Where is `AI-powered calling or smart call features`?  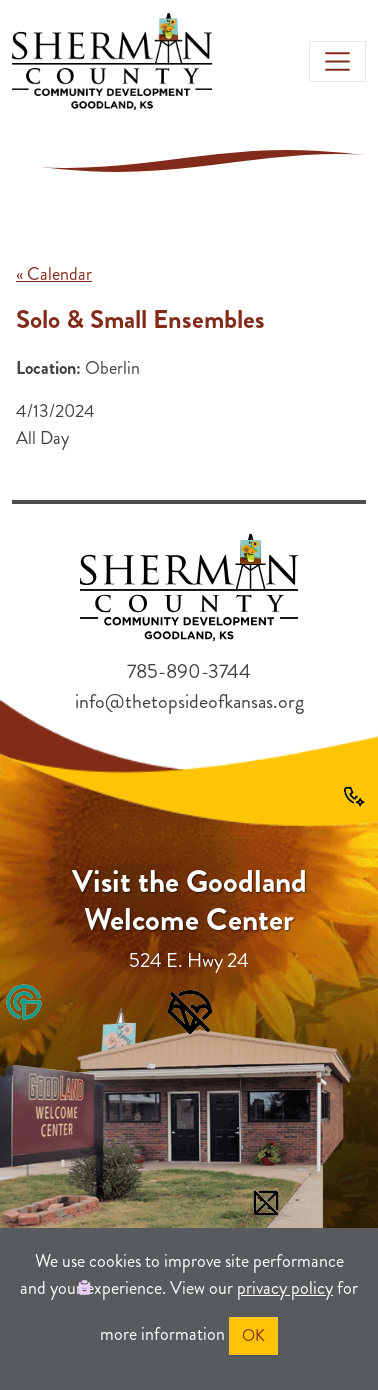
AI-powered calling or smart call features is located at coordinates (353, 795).